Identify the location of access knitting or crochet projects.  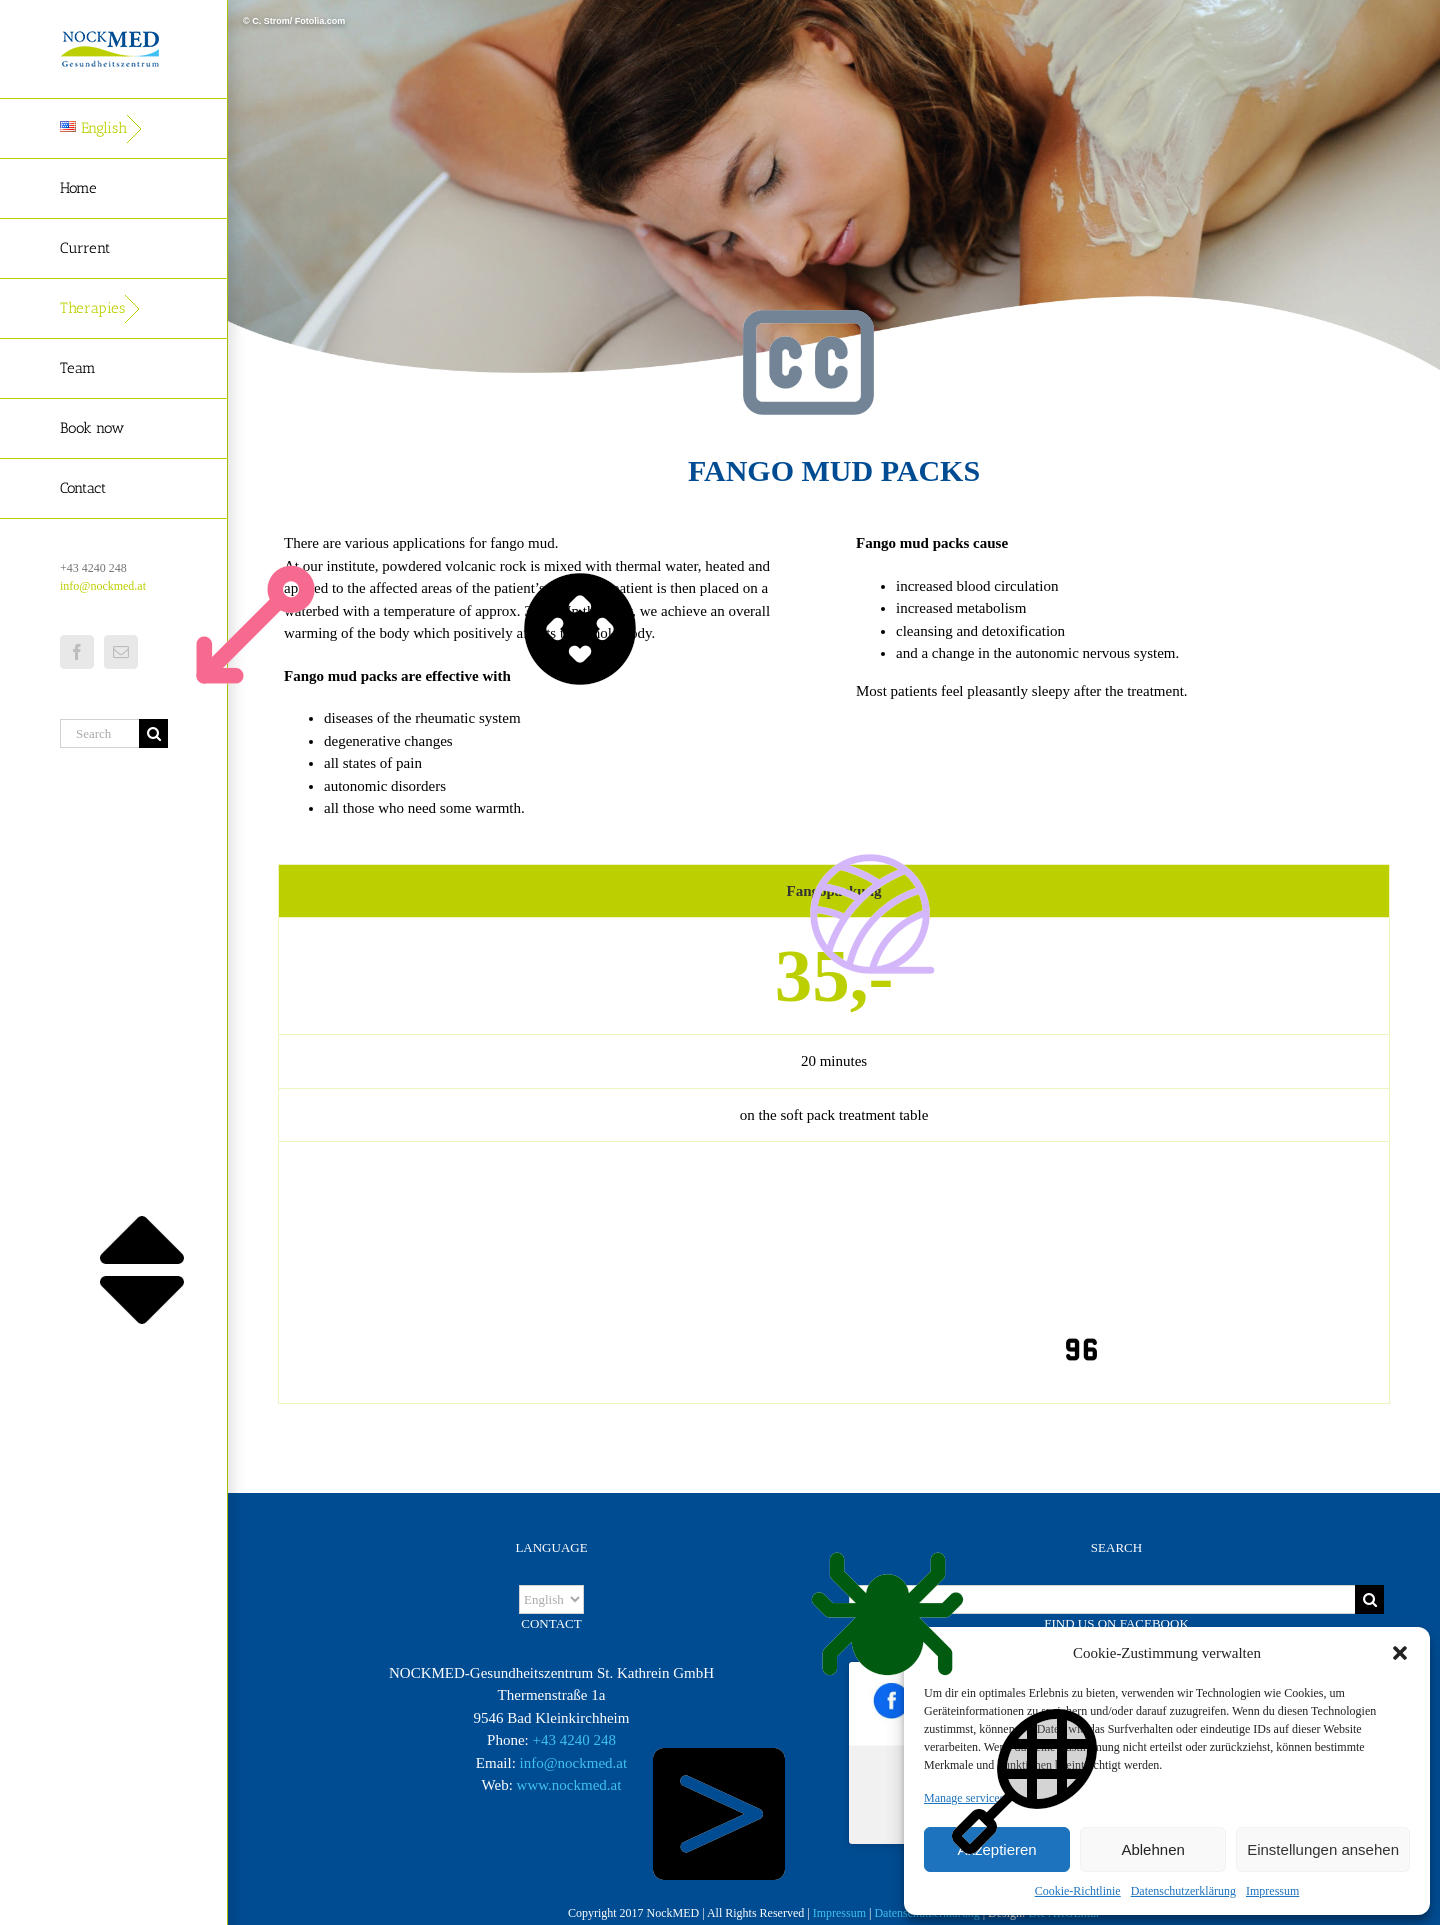
(870, 914).